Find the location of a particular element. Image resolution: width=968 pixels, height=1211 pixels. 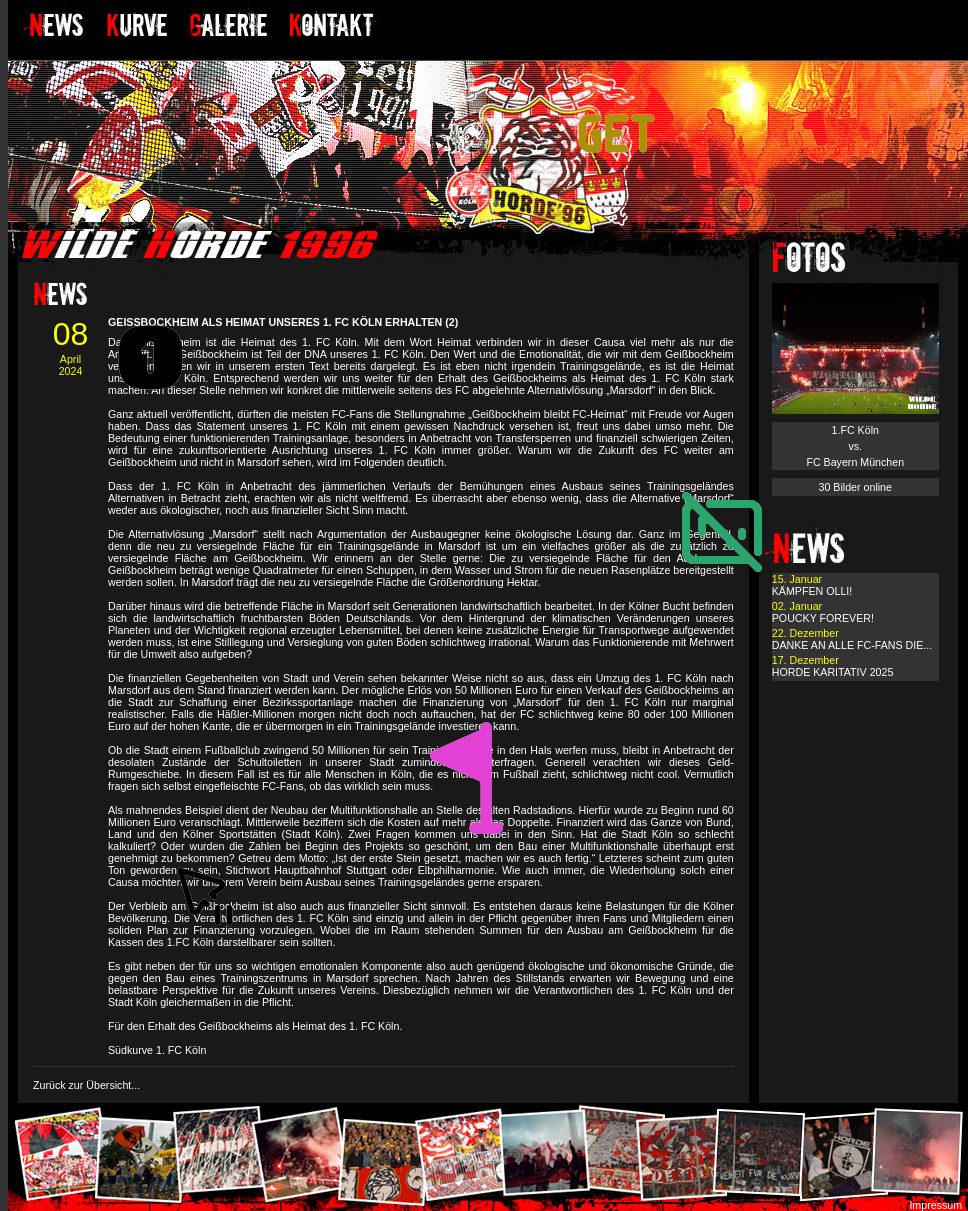

indicates an HTTP GET request method is located at coordinates (616, 133).